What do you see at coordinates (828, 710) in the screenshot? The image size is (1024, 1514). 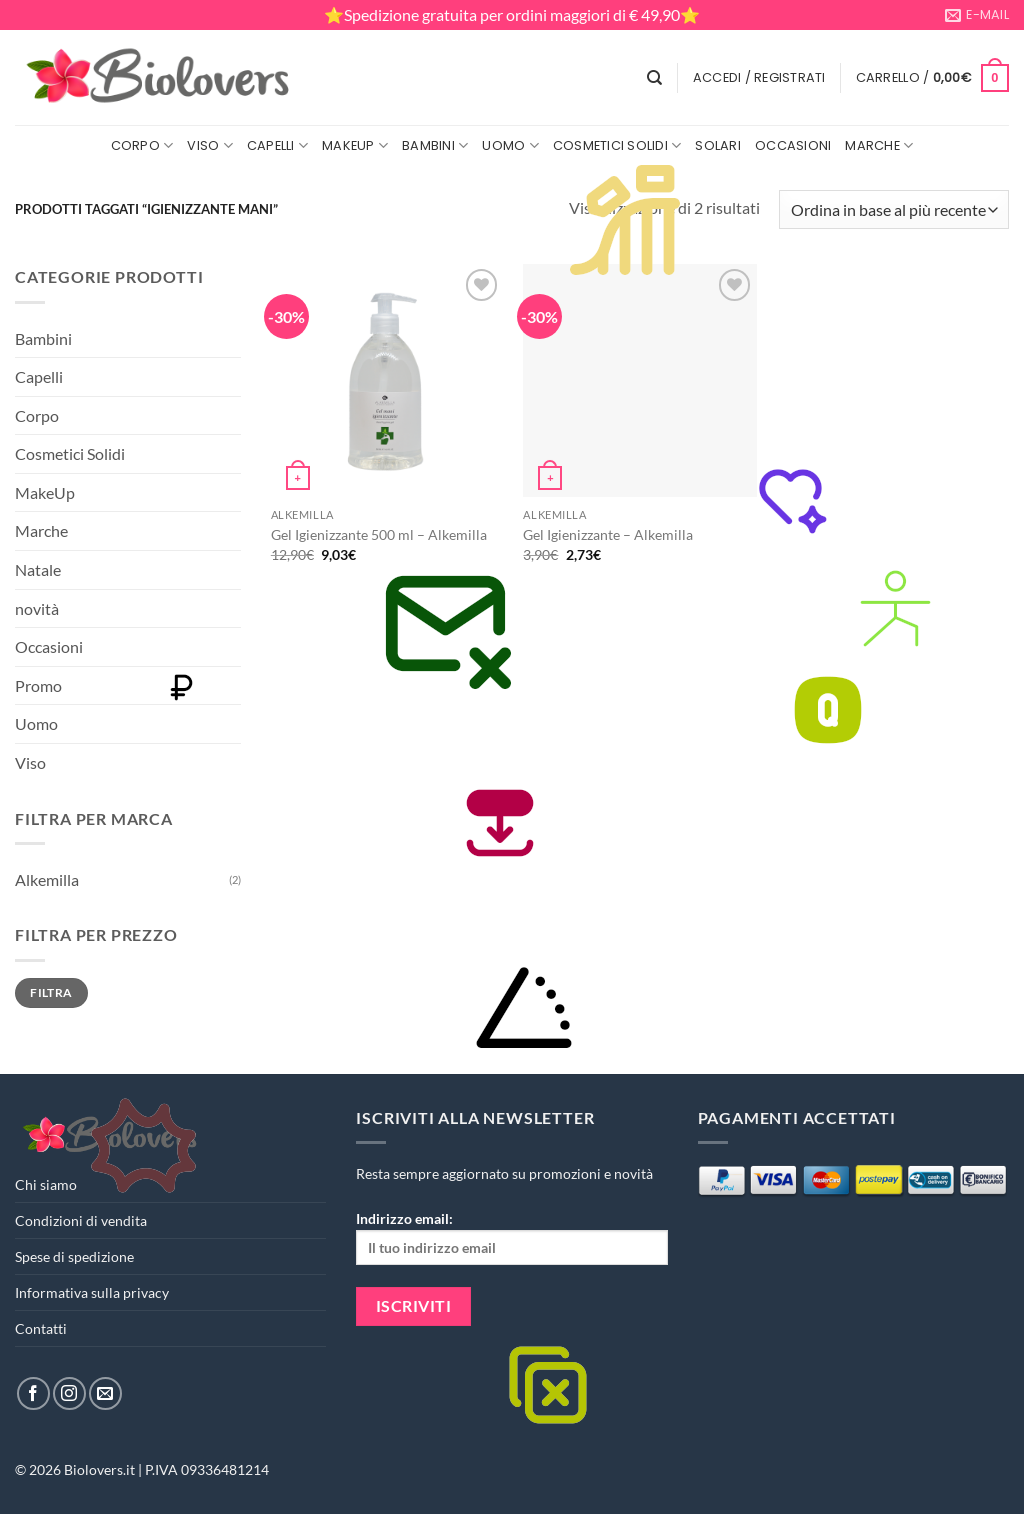 I see `represents the letter Q in a keyboard or text input` at bounding box center [828, 710].